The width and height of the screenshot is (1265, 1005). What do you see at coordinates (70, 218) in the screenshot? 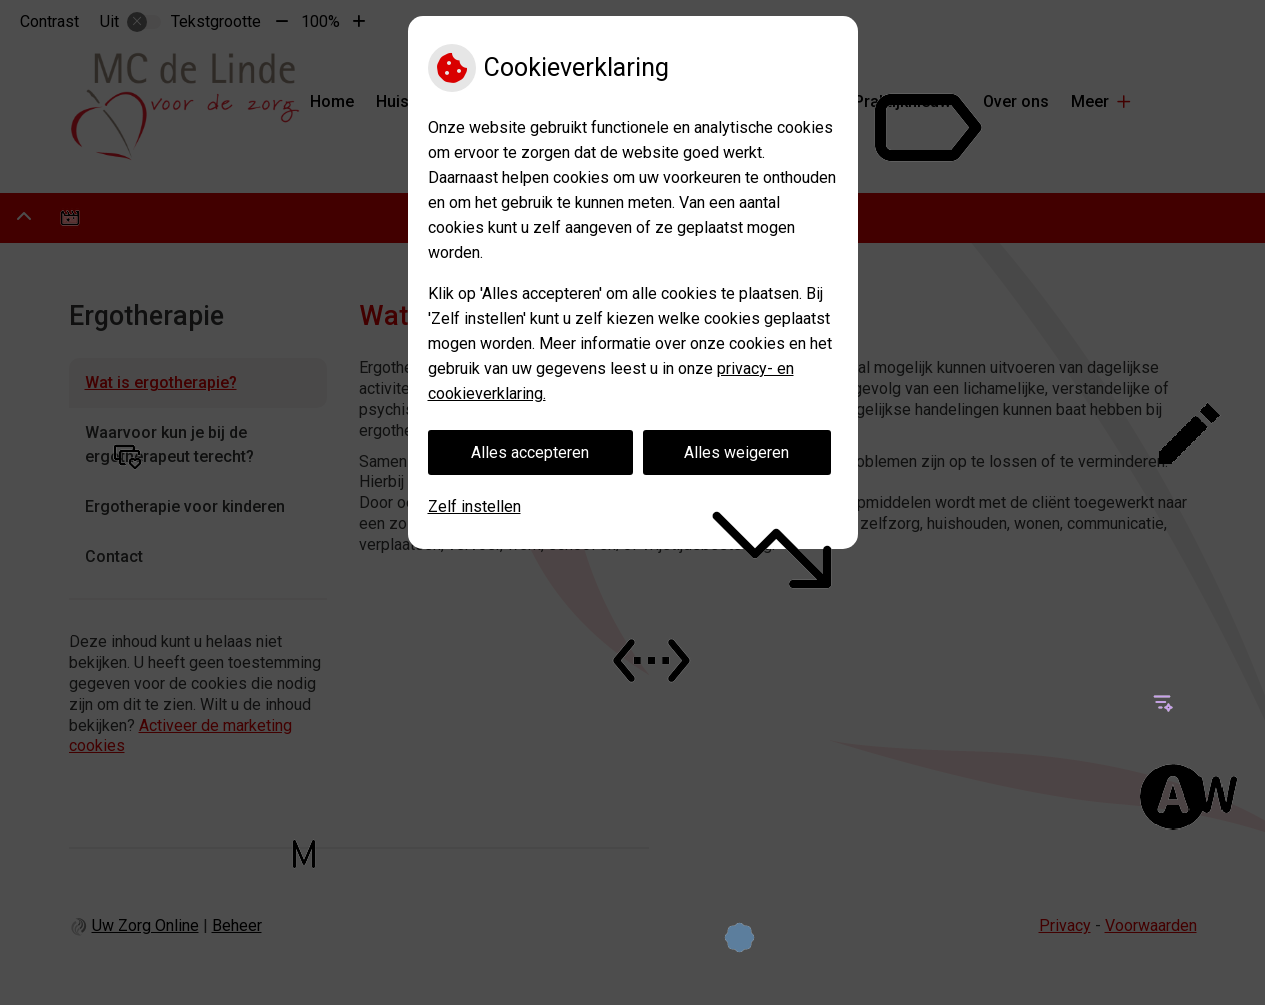
I see `apply filters or effects to a video` at bounding box center [70, 218].